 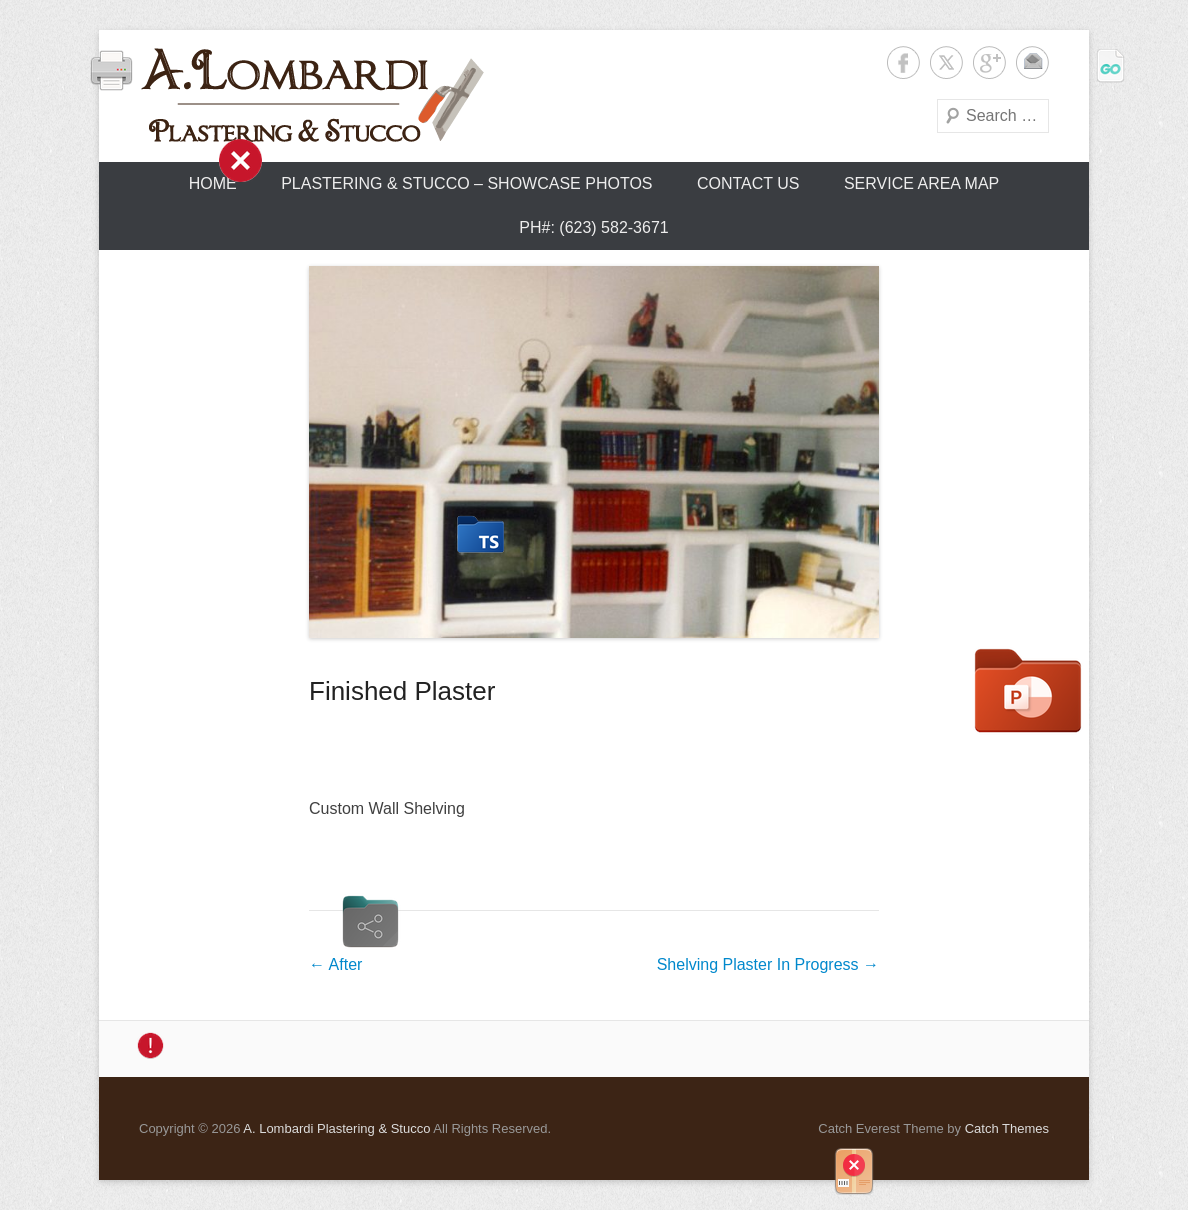 I want to click on open folder containing PowerPoint presentations, so click(x=1027, y=693).